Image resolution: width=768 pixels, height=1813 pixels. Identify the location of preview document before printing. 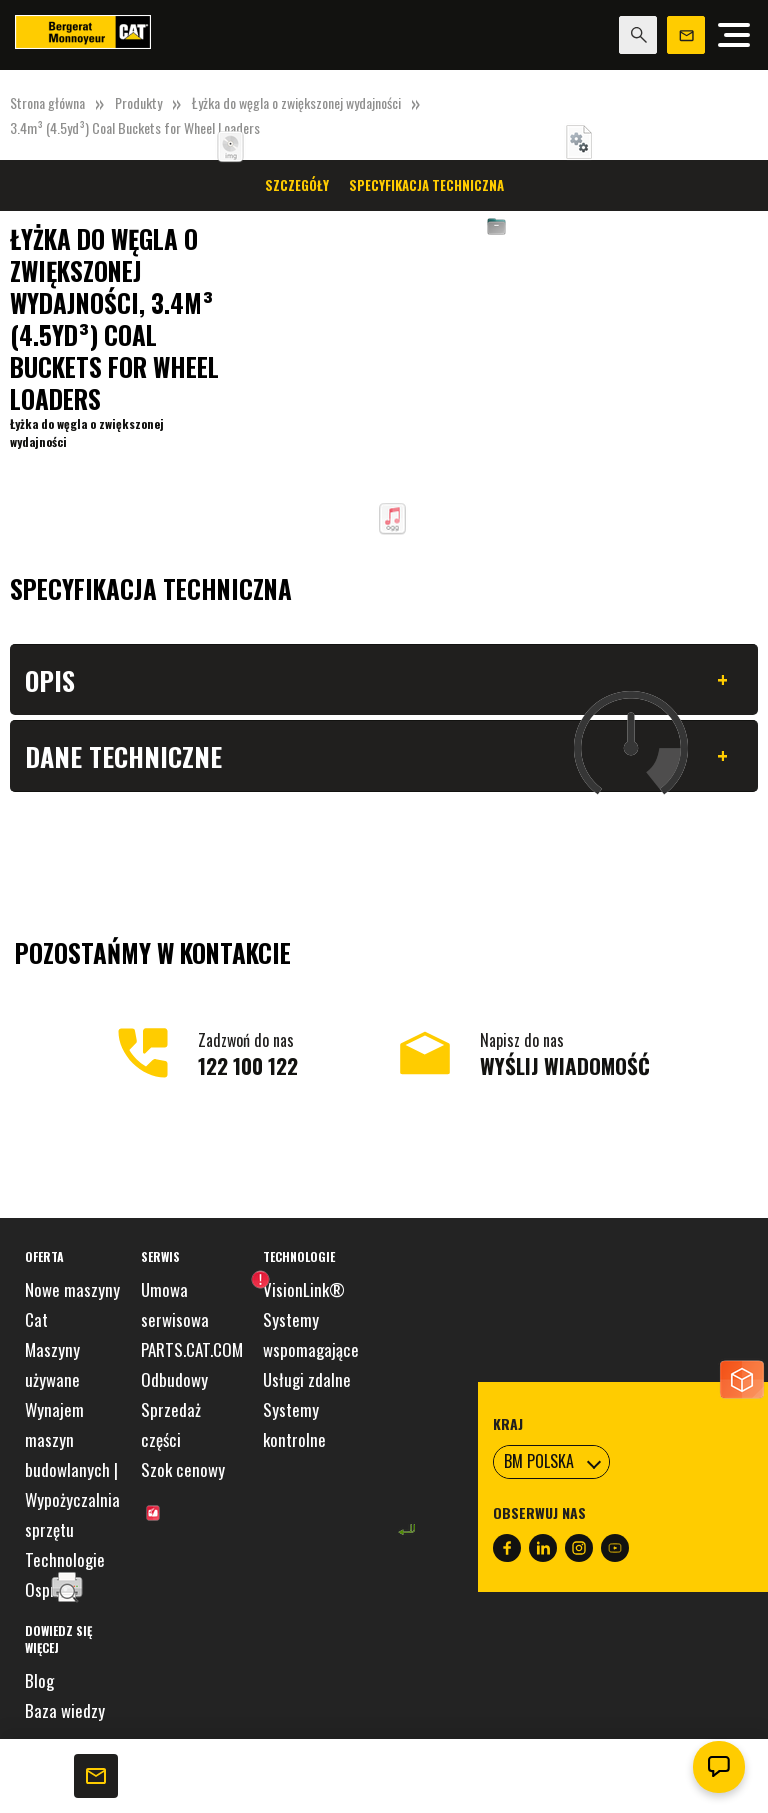
(67, 1587).